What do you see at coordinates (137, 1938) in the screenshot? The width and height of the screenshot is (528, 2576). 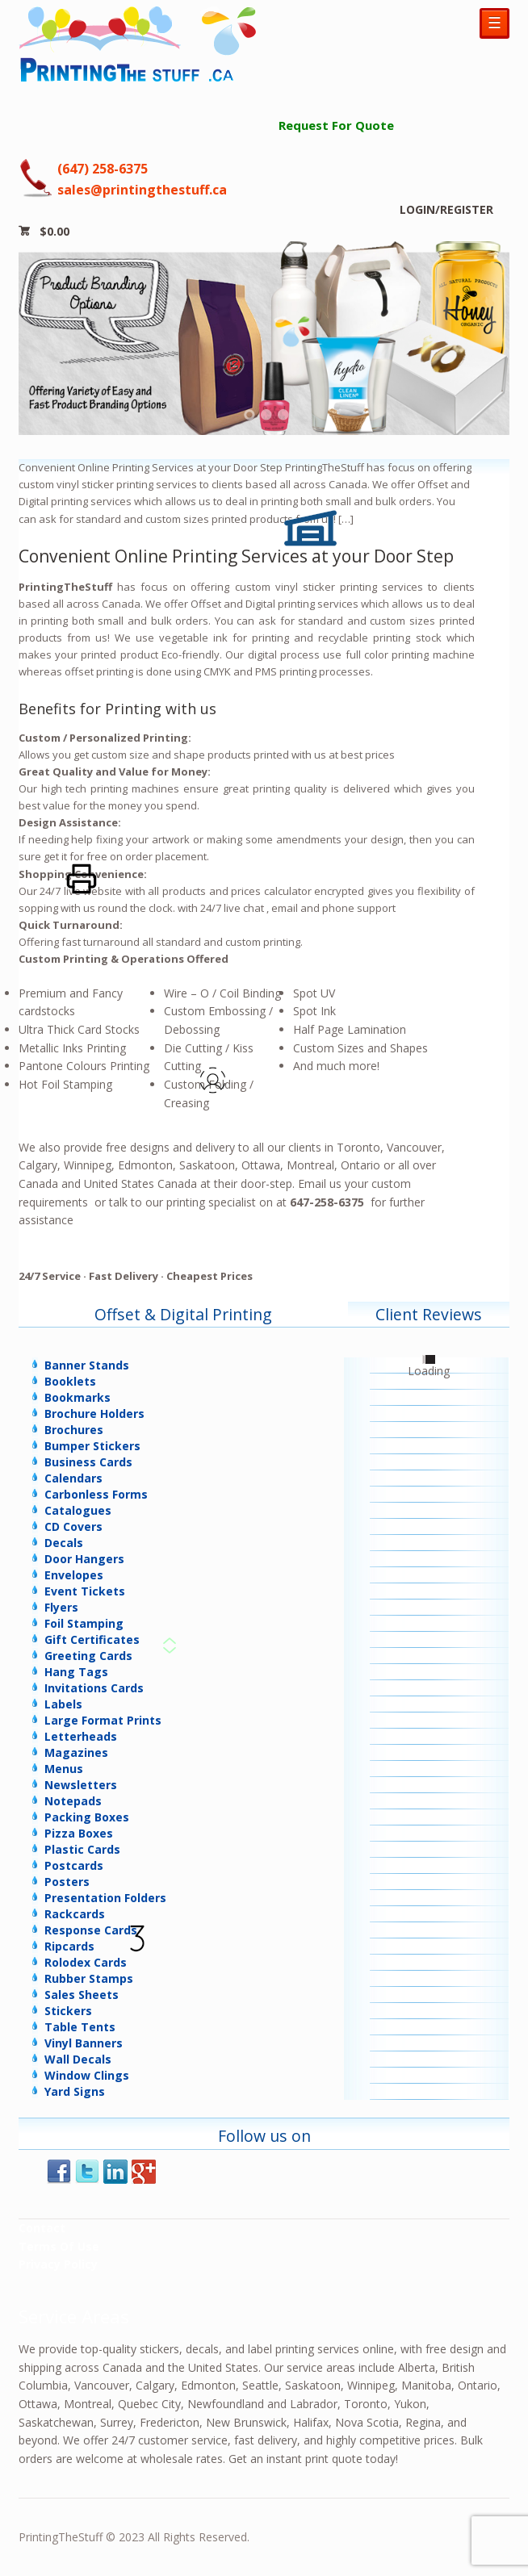 I see `indicates step three in a multi-step process` at bounding box center [137, 1938].